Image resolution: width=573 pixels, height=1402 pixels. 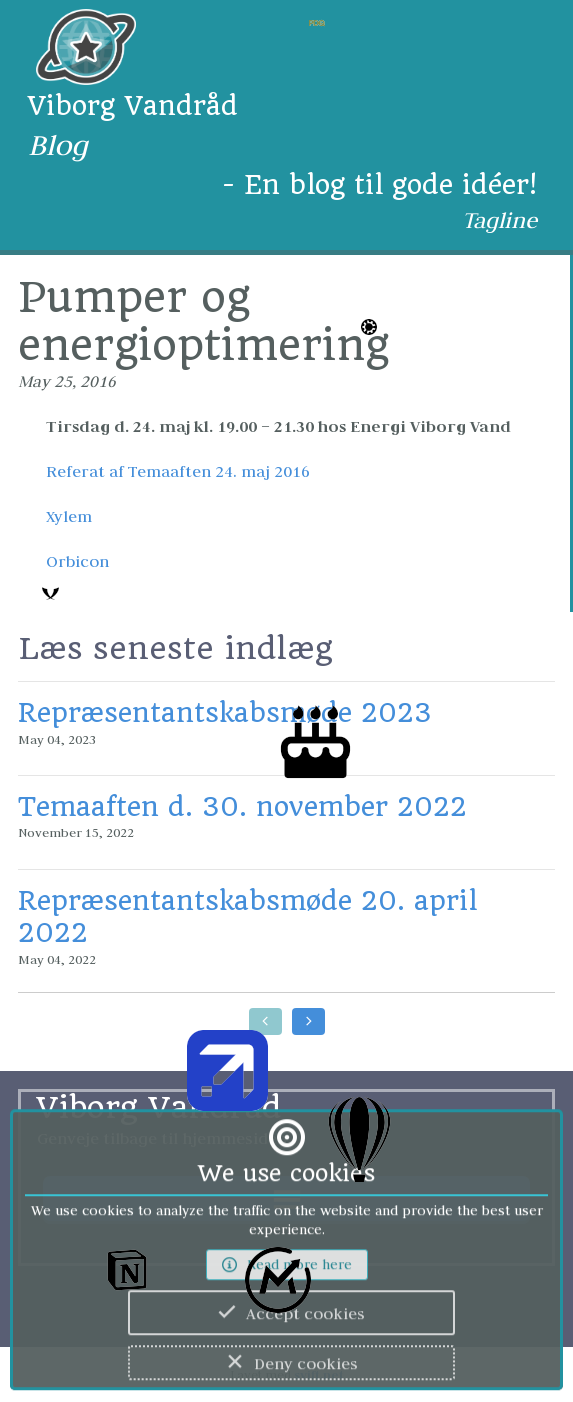 What do you see at coordinates (359, 1139) in the screenshot?
I see `open CorelDRAW application` at bounding box center [359, 1139].